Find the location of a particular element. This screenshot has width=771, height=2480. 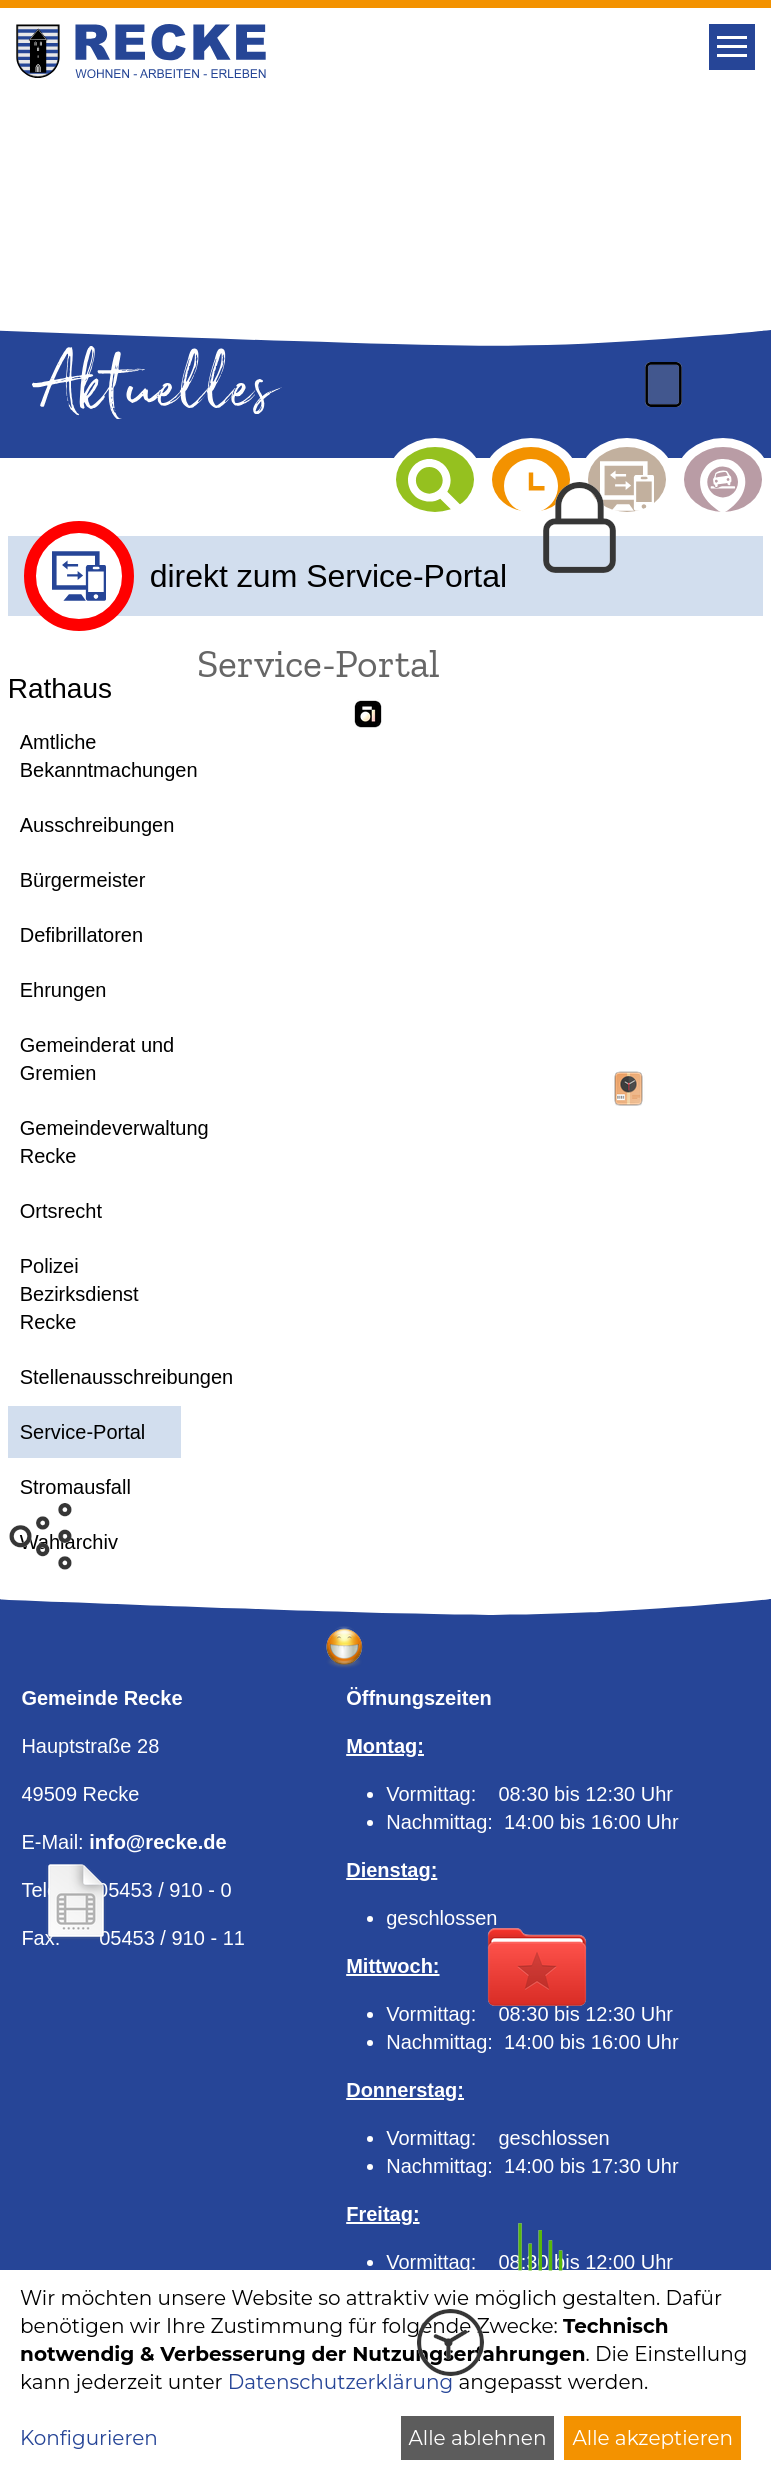

track or monitor folder activity is located at coordinates (40, 1538).